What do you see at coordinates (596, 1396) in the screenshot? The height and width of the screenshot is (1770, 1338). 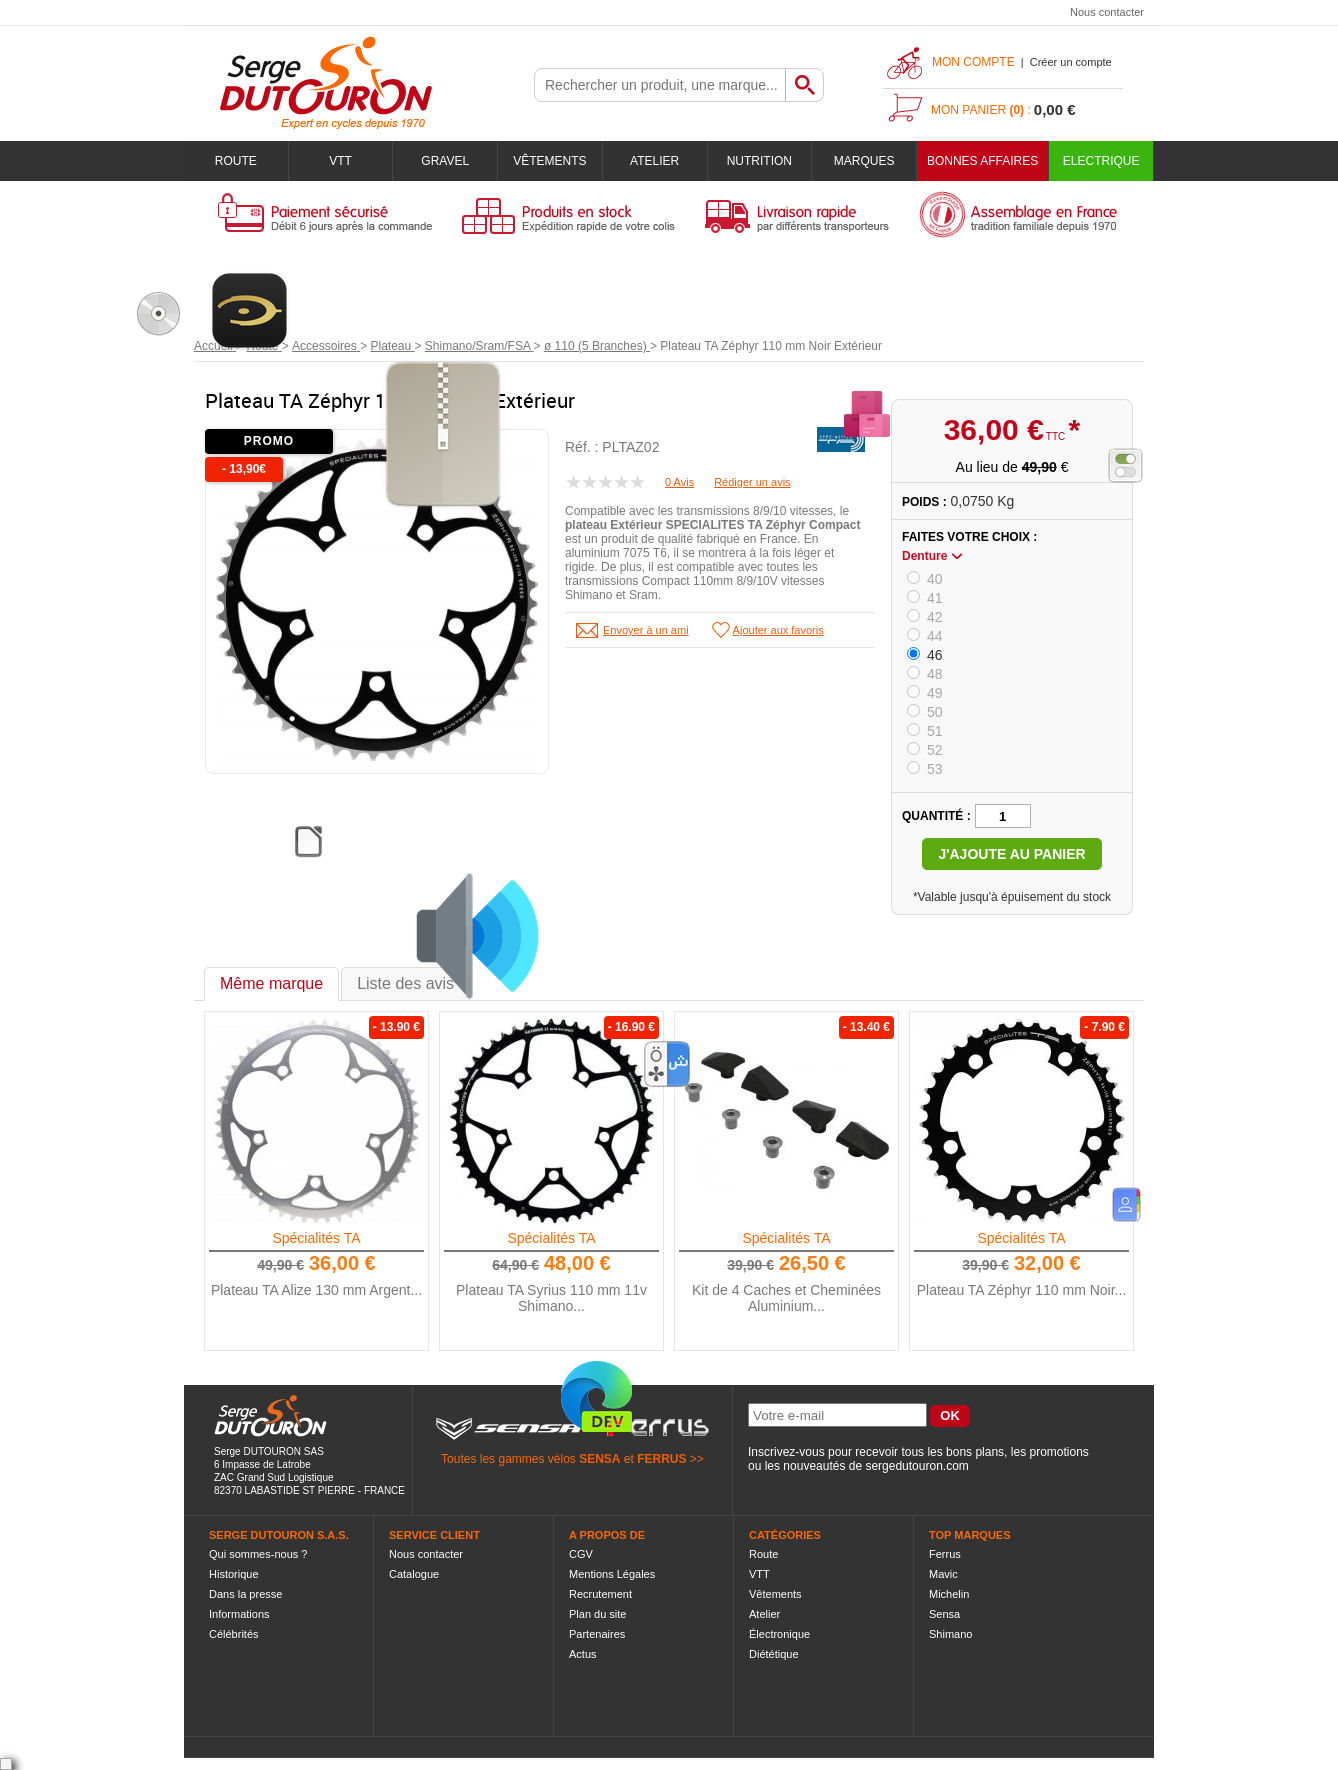 I see `open microsoft edge developer browser` at bounding box center [596, 1396].